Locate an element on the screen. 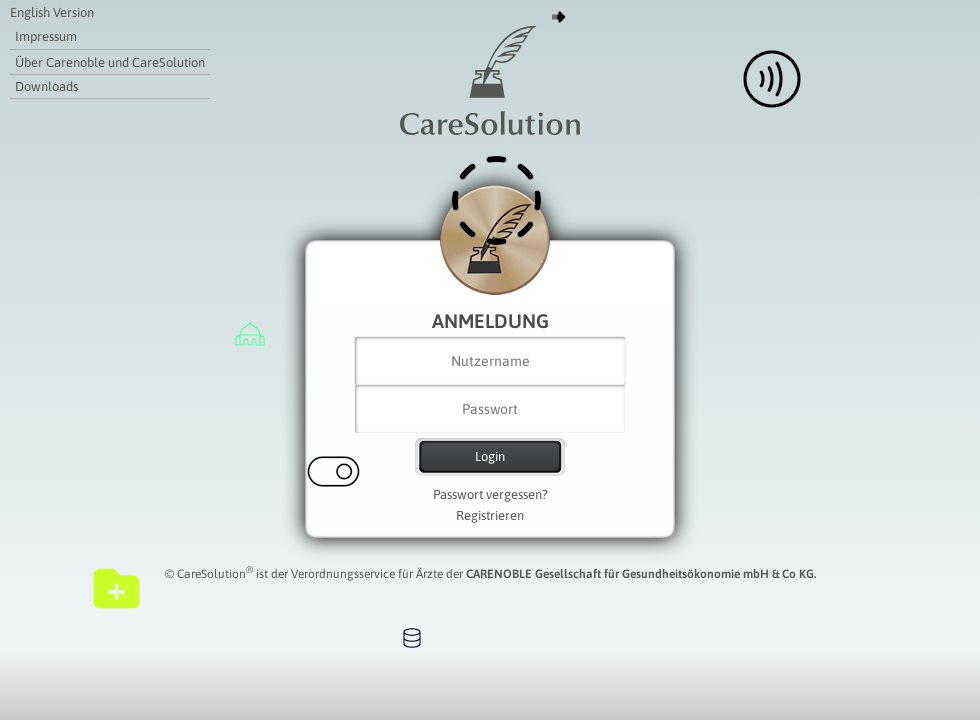 This screenshot has width=980, height=720. access database storage is located at coordinates (412, 638).